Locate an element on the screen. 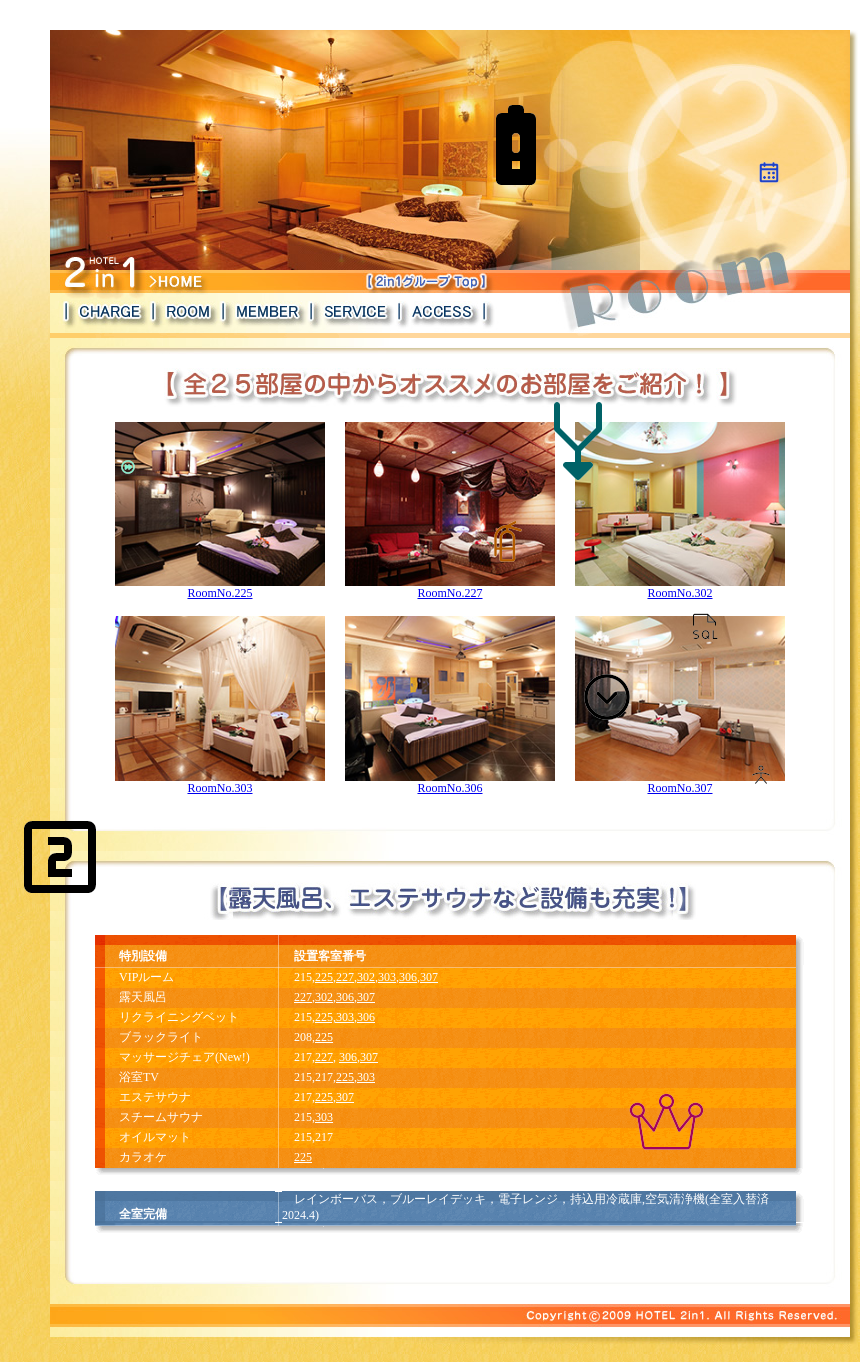 Image resolution: width=860 pixels, height=1362 pixels. indicates premium or VIP membership status is located at coordinates (666, 1125).